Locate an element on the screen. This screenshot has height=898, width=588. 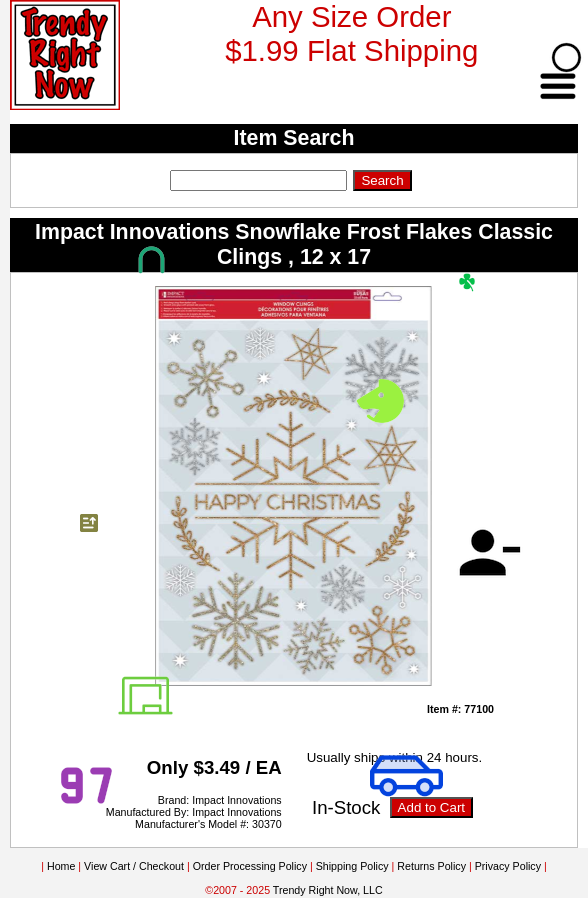
access vehicle or car settings is located at coordinates (406, 773).